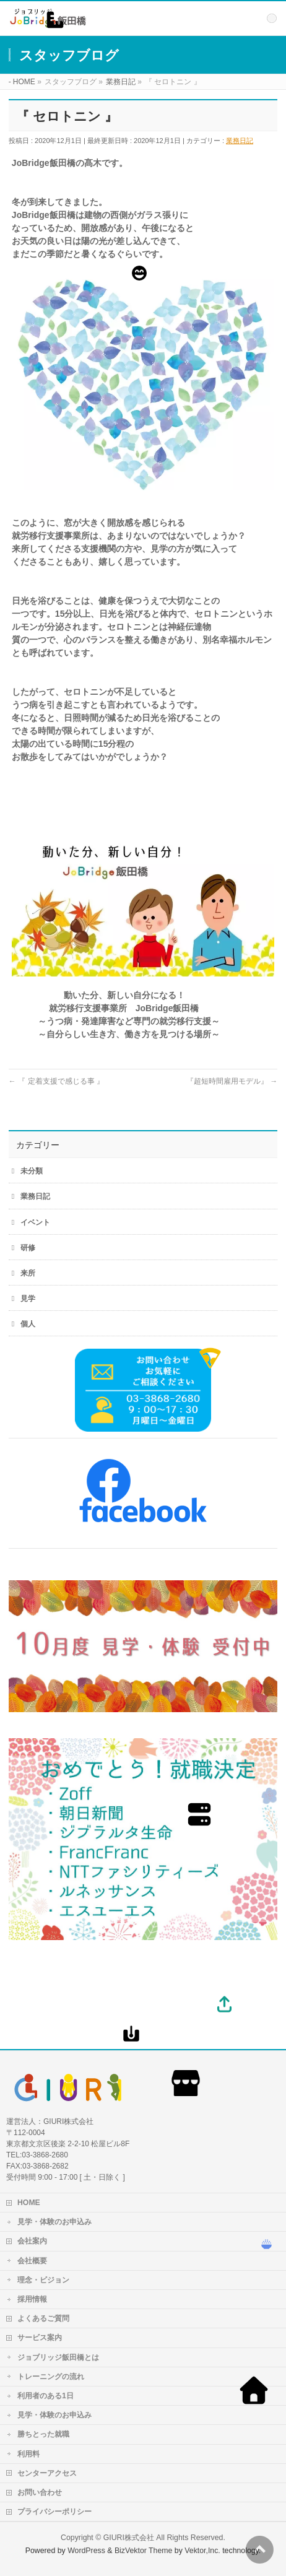  What do you see at coordinates (186, 2083) in the screenshot?
I see `browse or open the store` at bounding box center [186, 2083].